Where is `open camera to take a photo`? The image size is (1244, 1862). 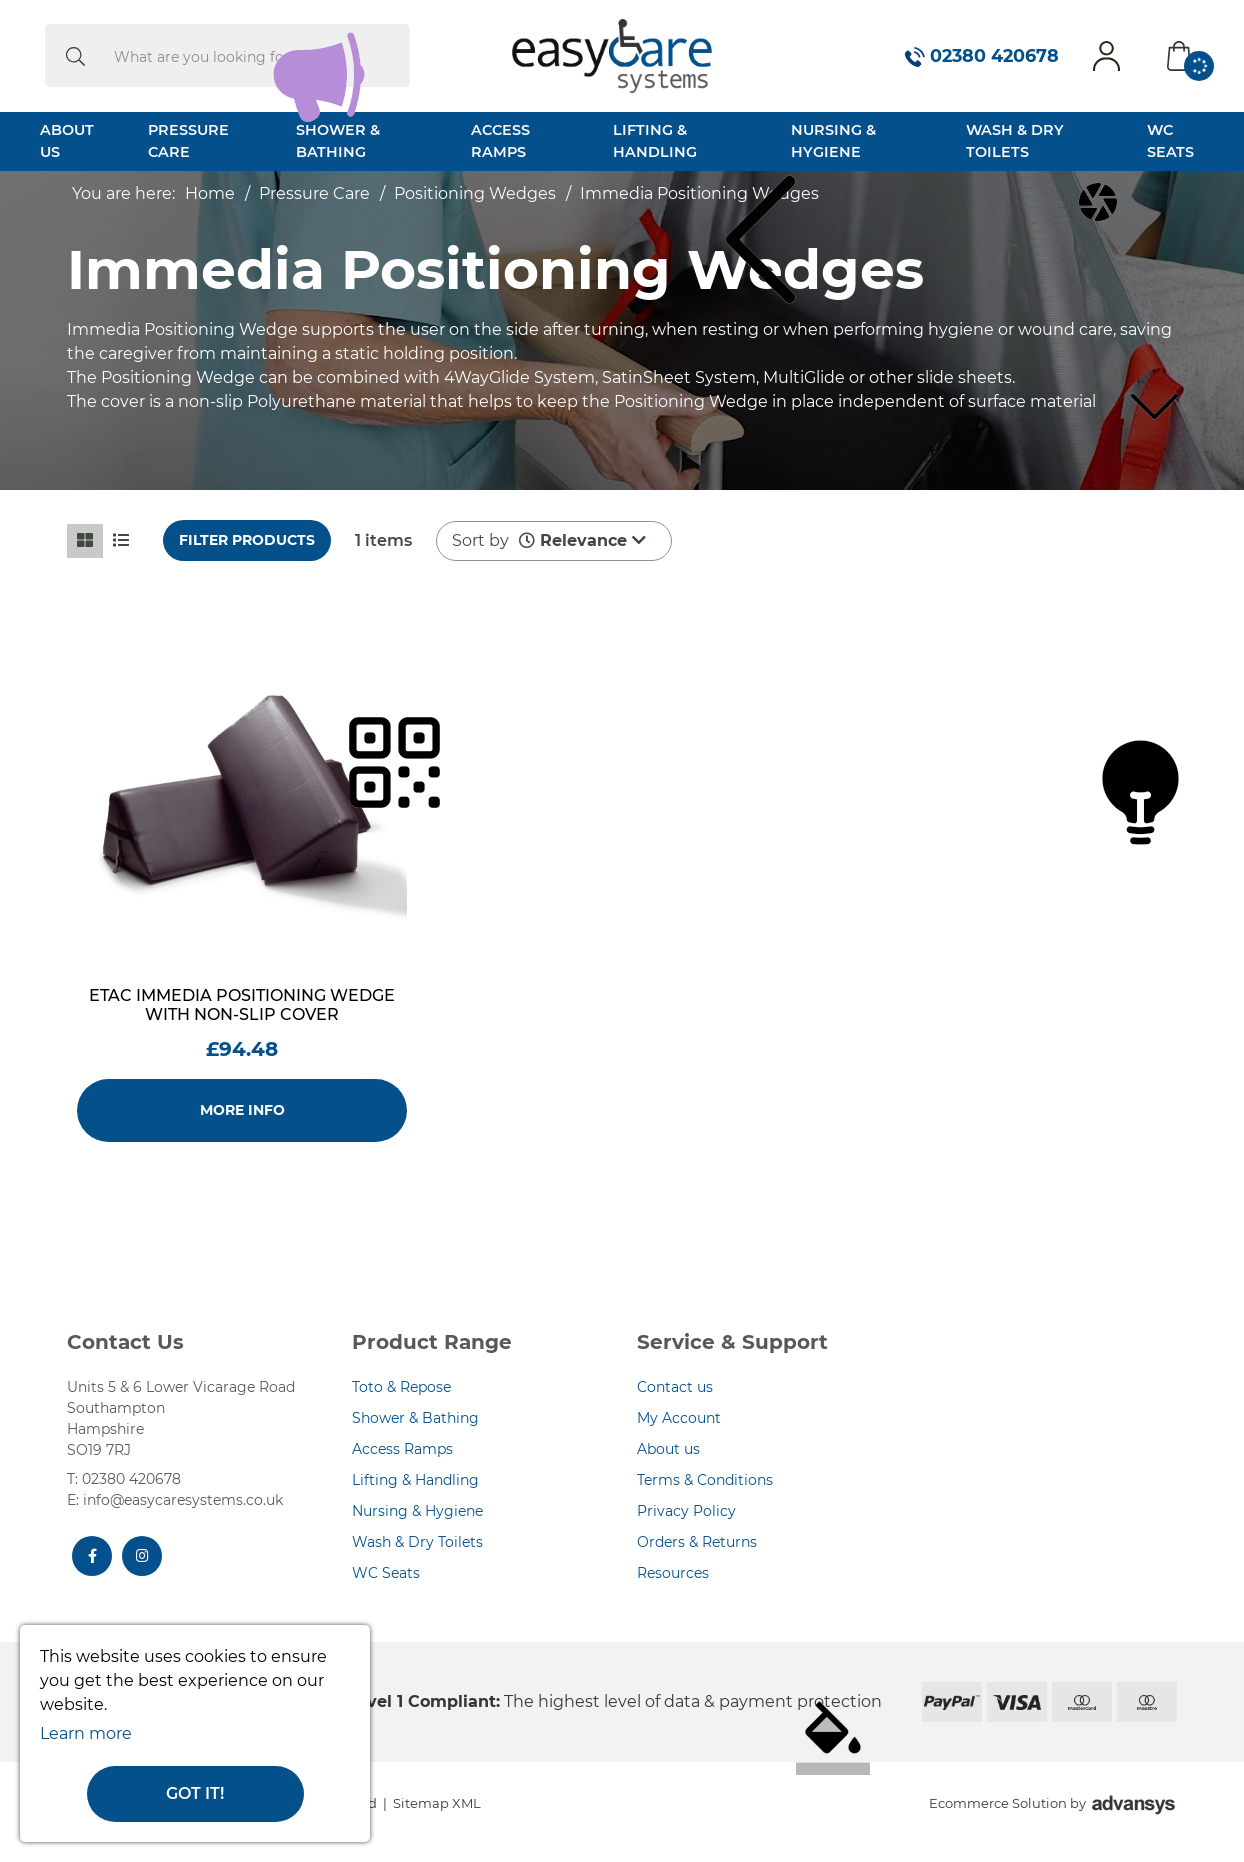
open camera to take a photo is located at coordinates (1098, 202).